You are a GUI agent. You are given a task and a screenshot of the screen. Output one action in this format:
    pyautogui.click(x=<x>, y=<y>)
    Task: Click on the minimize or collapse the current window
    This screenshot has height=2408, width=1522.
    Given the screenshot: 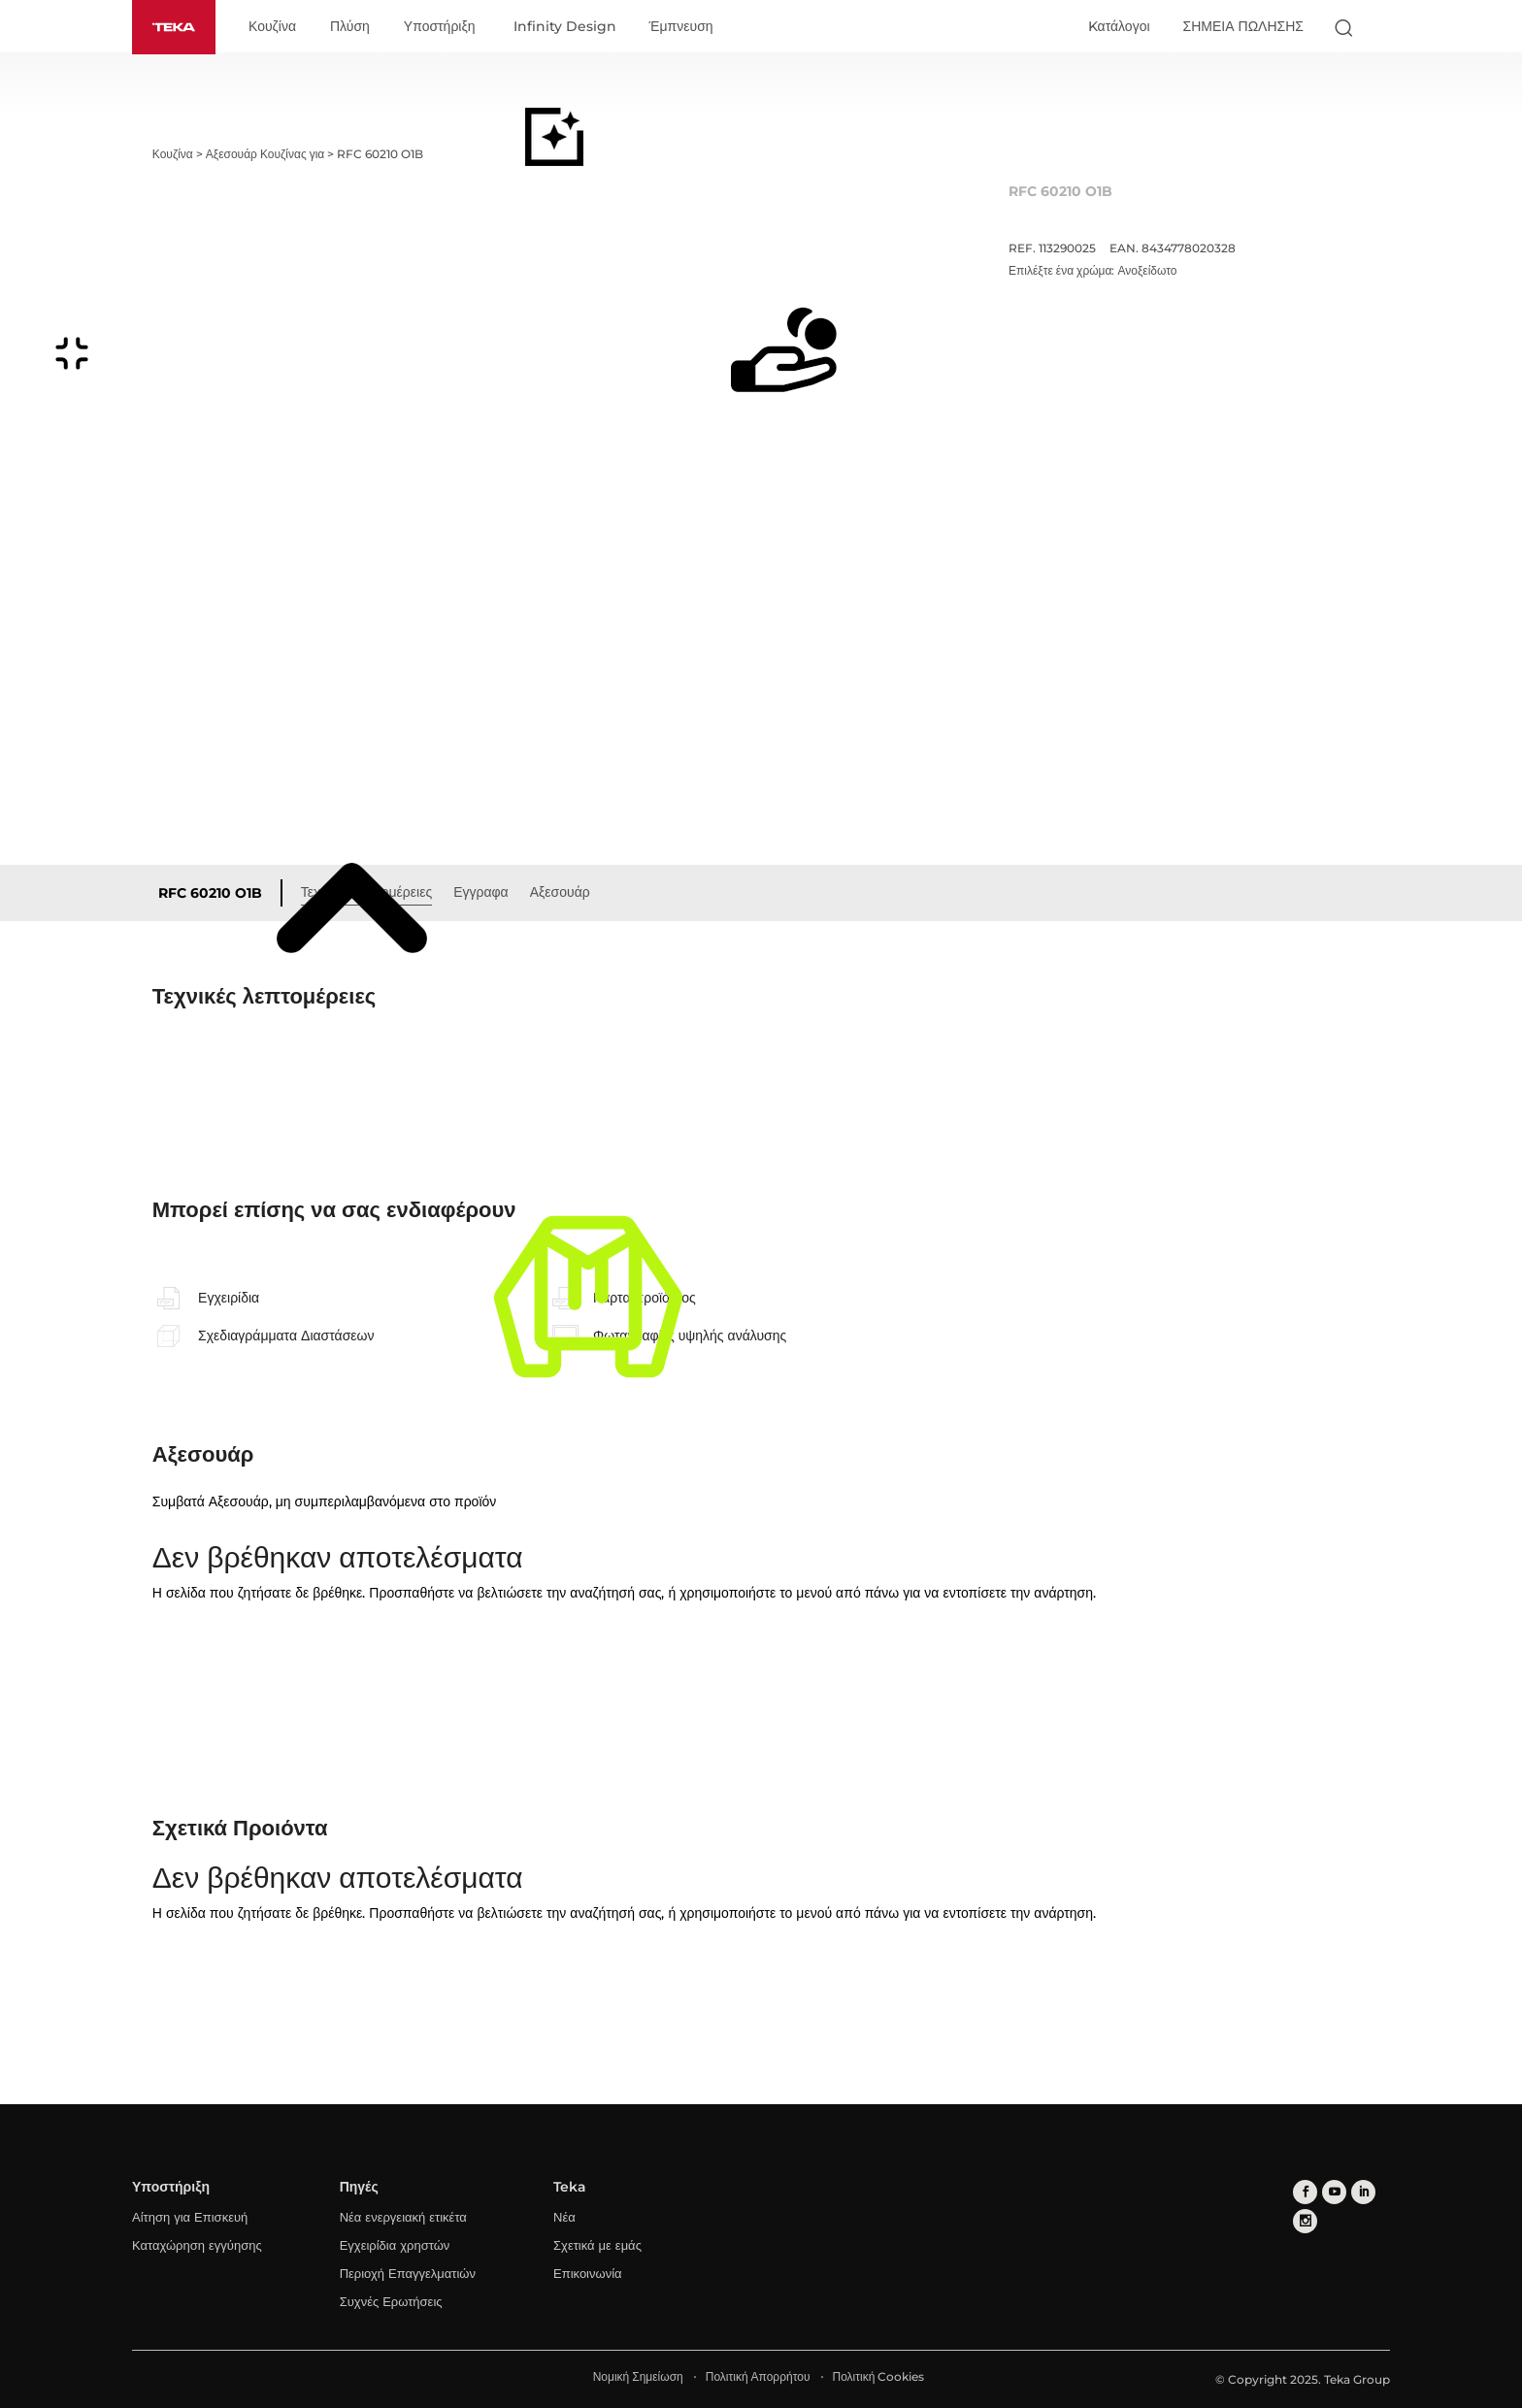 What is the action you would take?
    pyautogui.click(x=72, y=353)
    